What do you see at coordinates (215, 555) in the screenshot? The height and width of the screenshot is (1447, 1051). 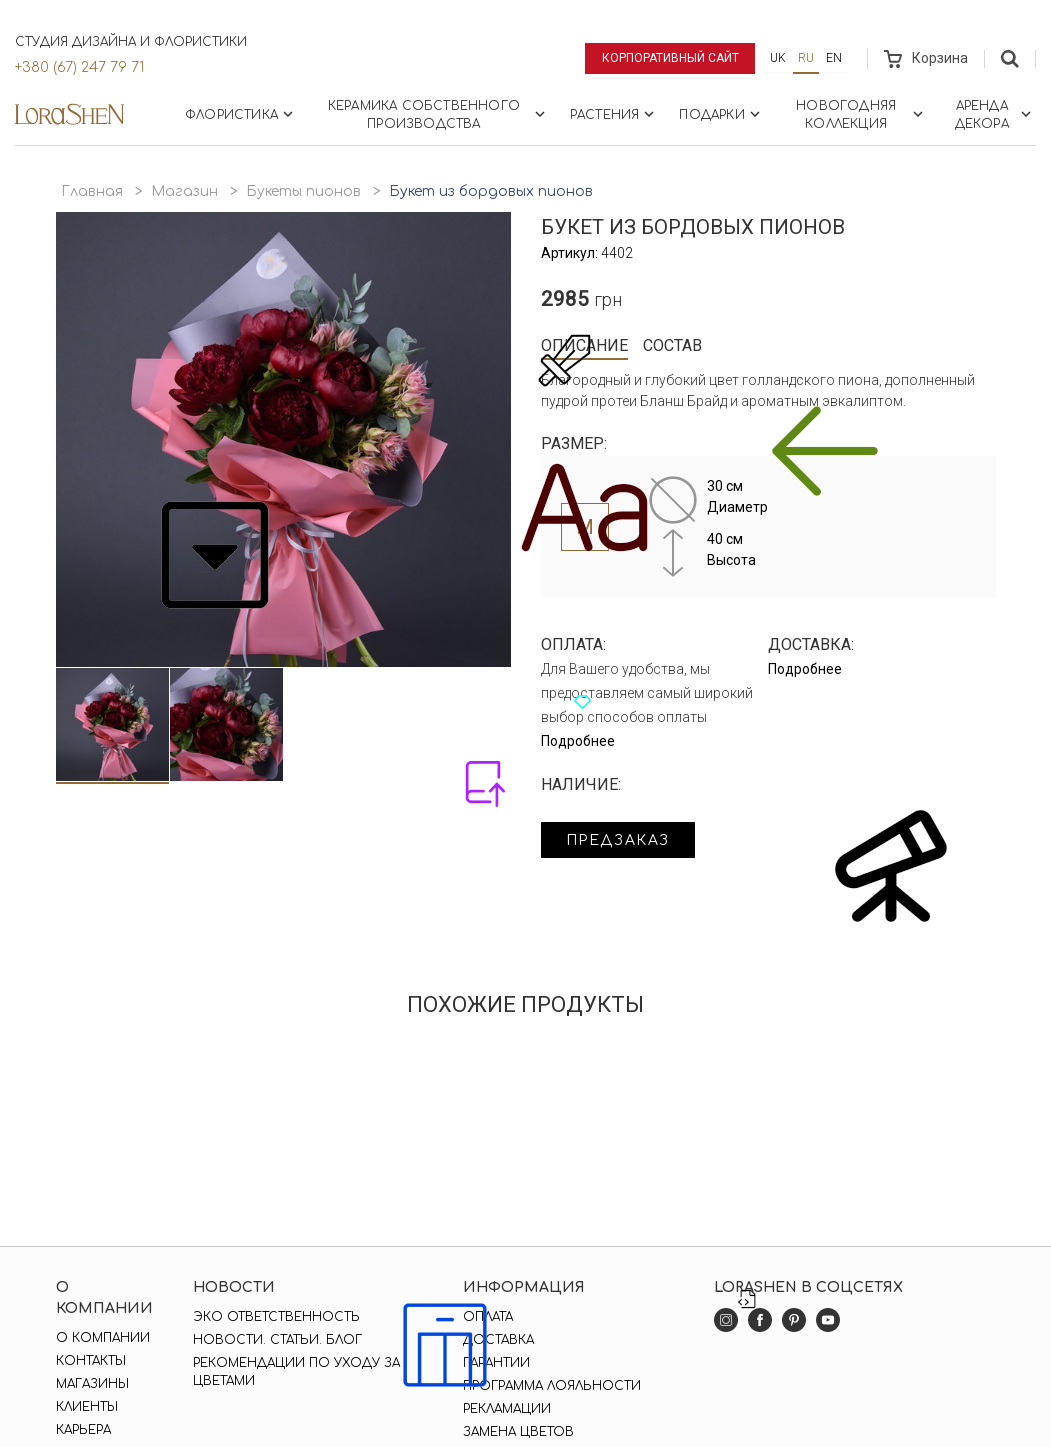 I see `open a dropdown menu to select an option` at bounding box center [215, 555].